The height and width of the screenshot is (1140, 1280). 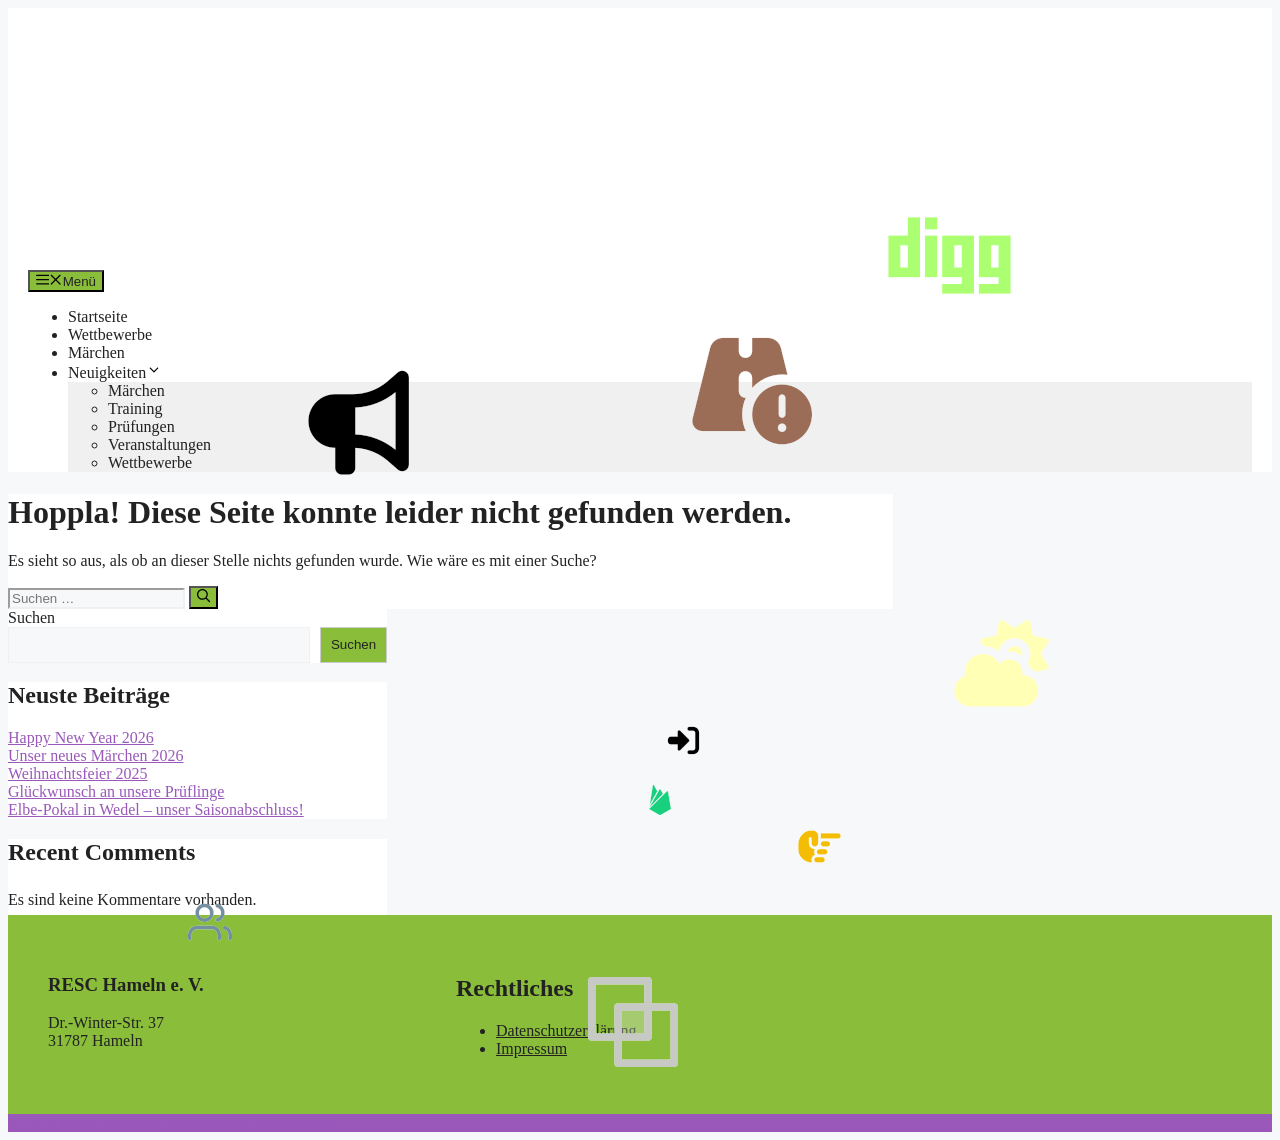 What do you see at coordinates (745, 384) in the screenshot?
I see `road hazard or traffic warning ahead` at bounding box center [745, 384].